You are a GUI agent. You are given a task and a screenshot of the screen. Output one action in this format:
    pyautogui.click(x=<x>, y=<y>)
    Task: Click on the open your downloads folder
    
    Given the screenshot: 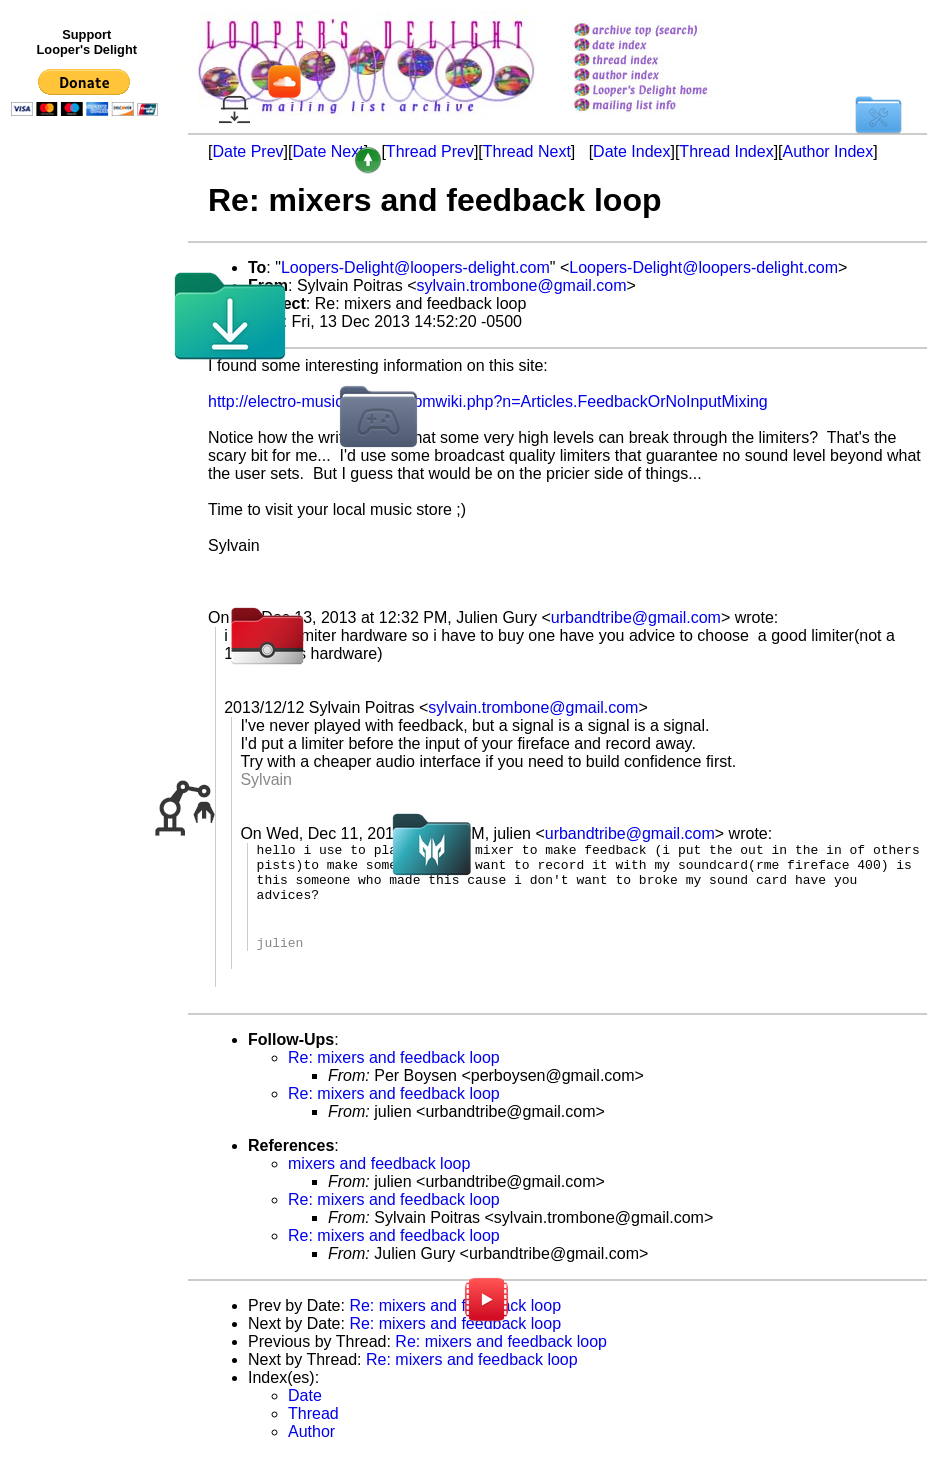 What is the action you would take?
    pyautogui.click(x=230, y=319)
    